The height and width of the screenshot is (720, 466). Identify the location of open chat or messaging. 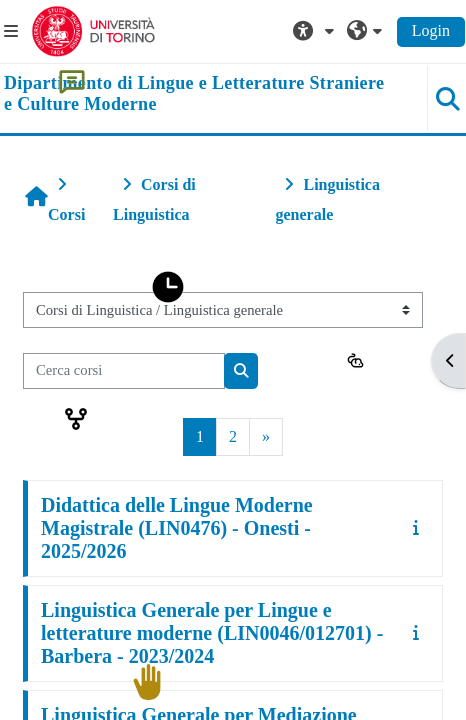
(72, 80).